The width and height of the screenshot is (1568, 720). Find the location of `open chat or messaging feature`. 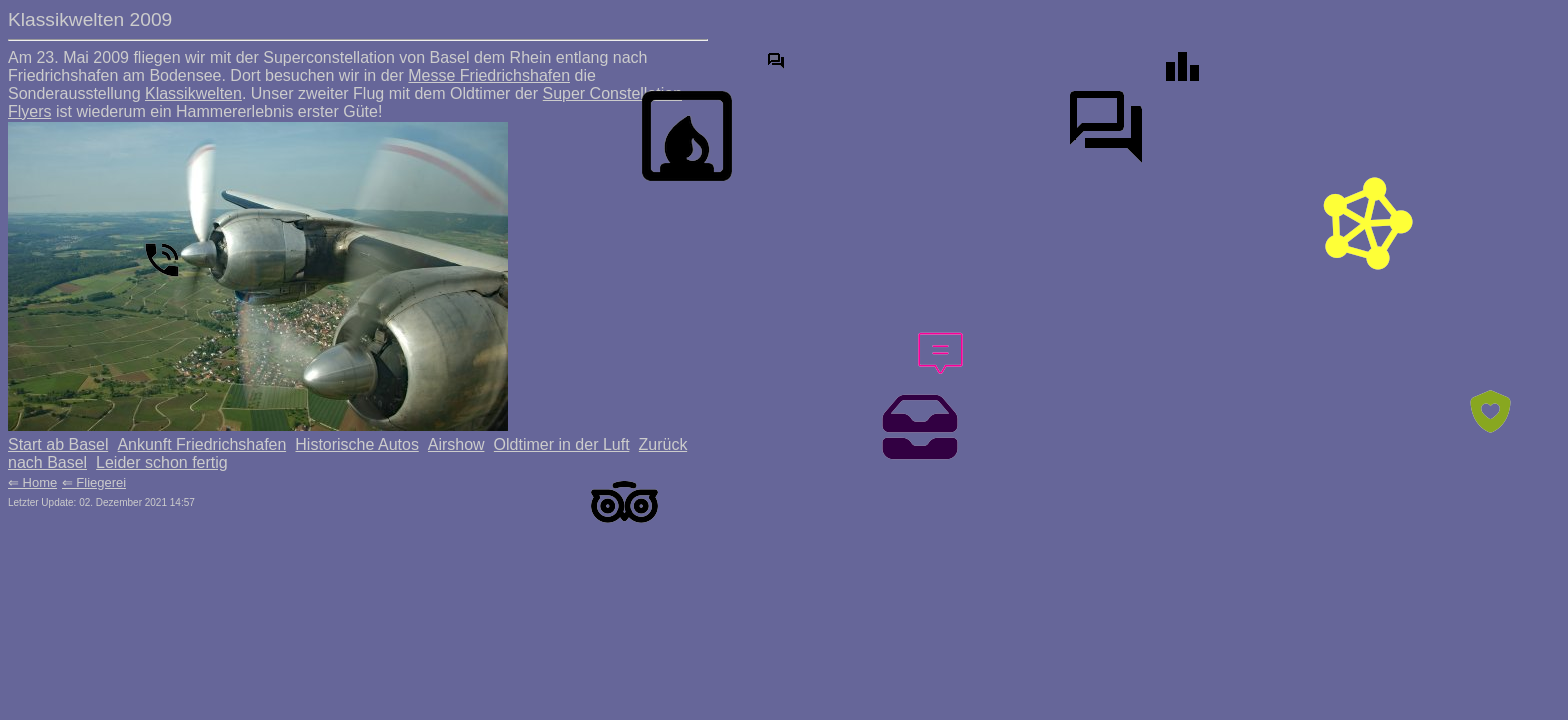

open chat or messaging feature is located at coordinates (1106, 127).